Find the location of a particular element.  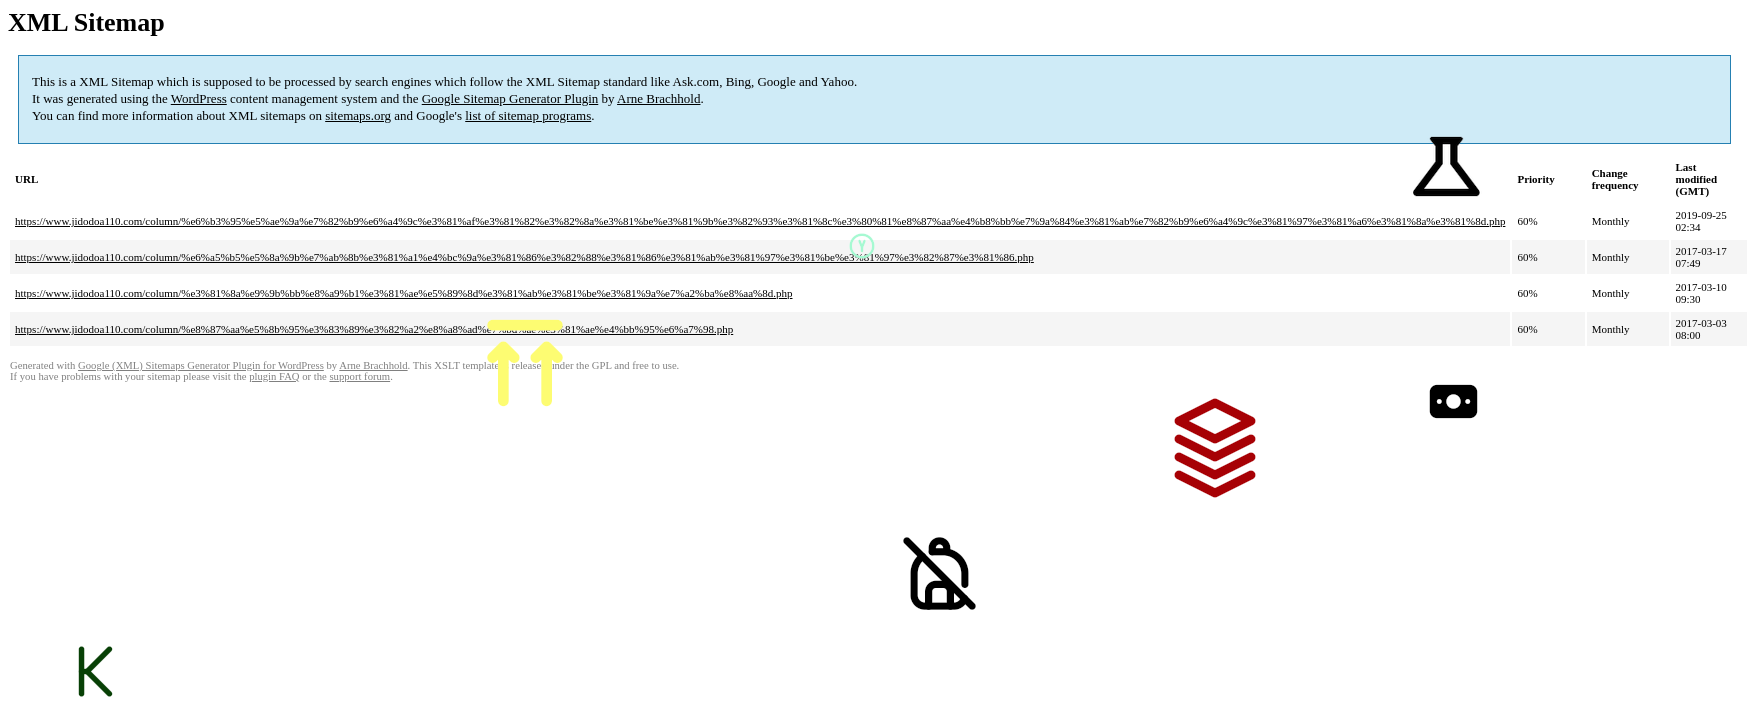

view layers or stacked items is located at coordinates (1215, 448).